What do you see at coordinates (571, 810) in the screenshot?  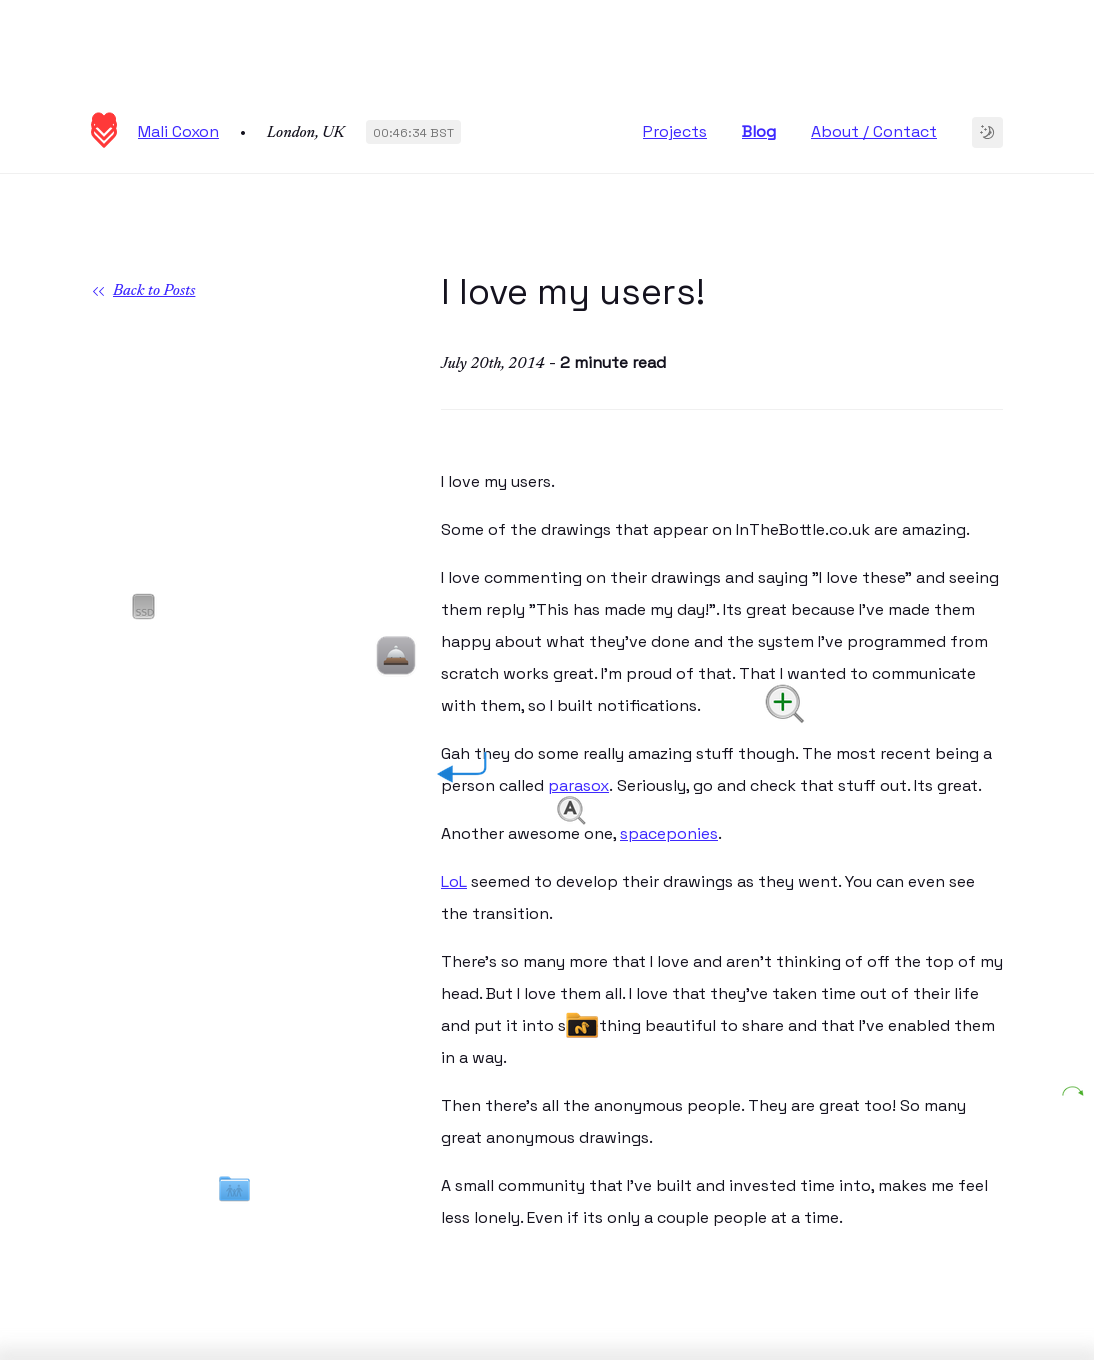 I see `search for text or content` at bounding box center [571, 810].